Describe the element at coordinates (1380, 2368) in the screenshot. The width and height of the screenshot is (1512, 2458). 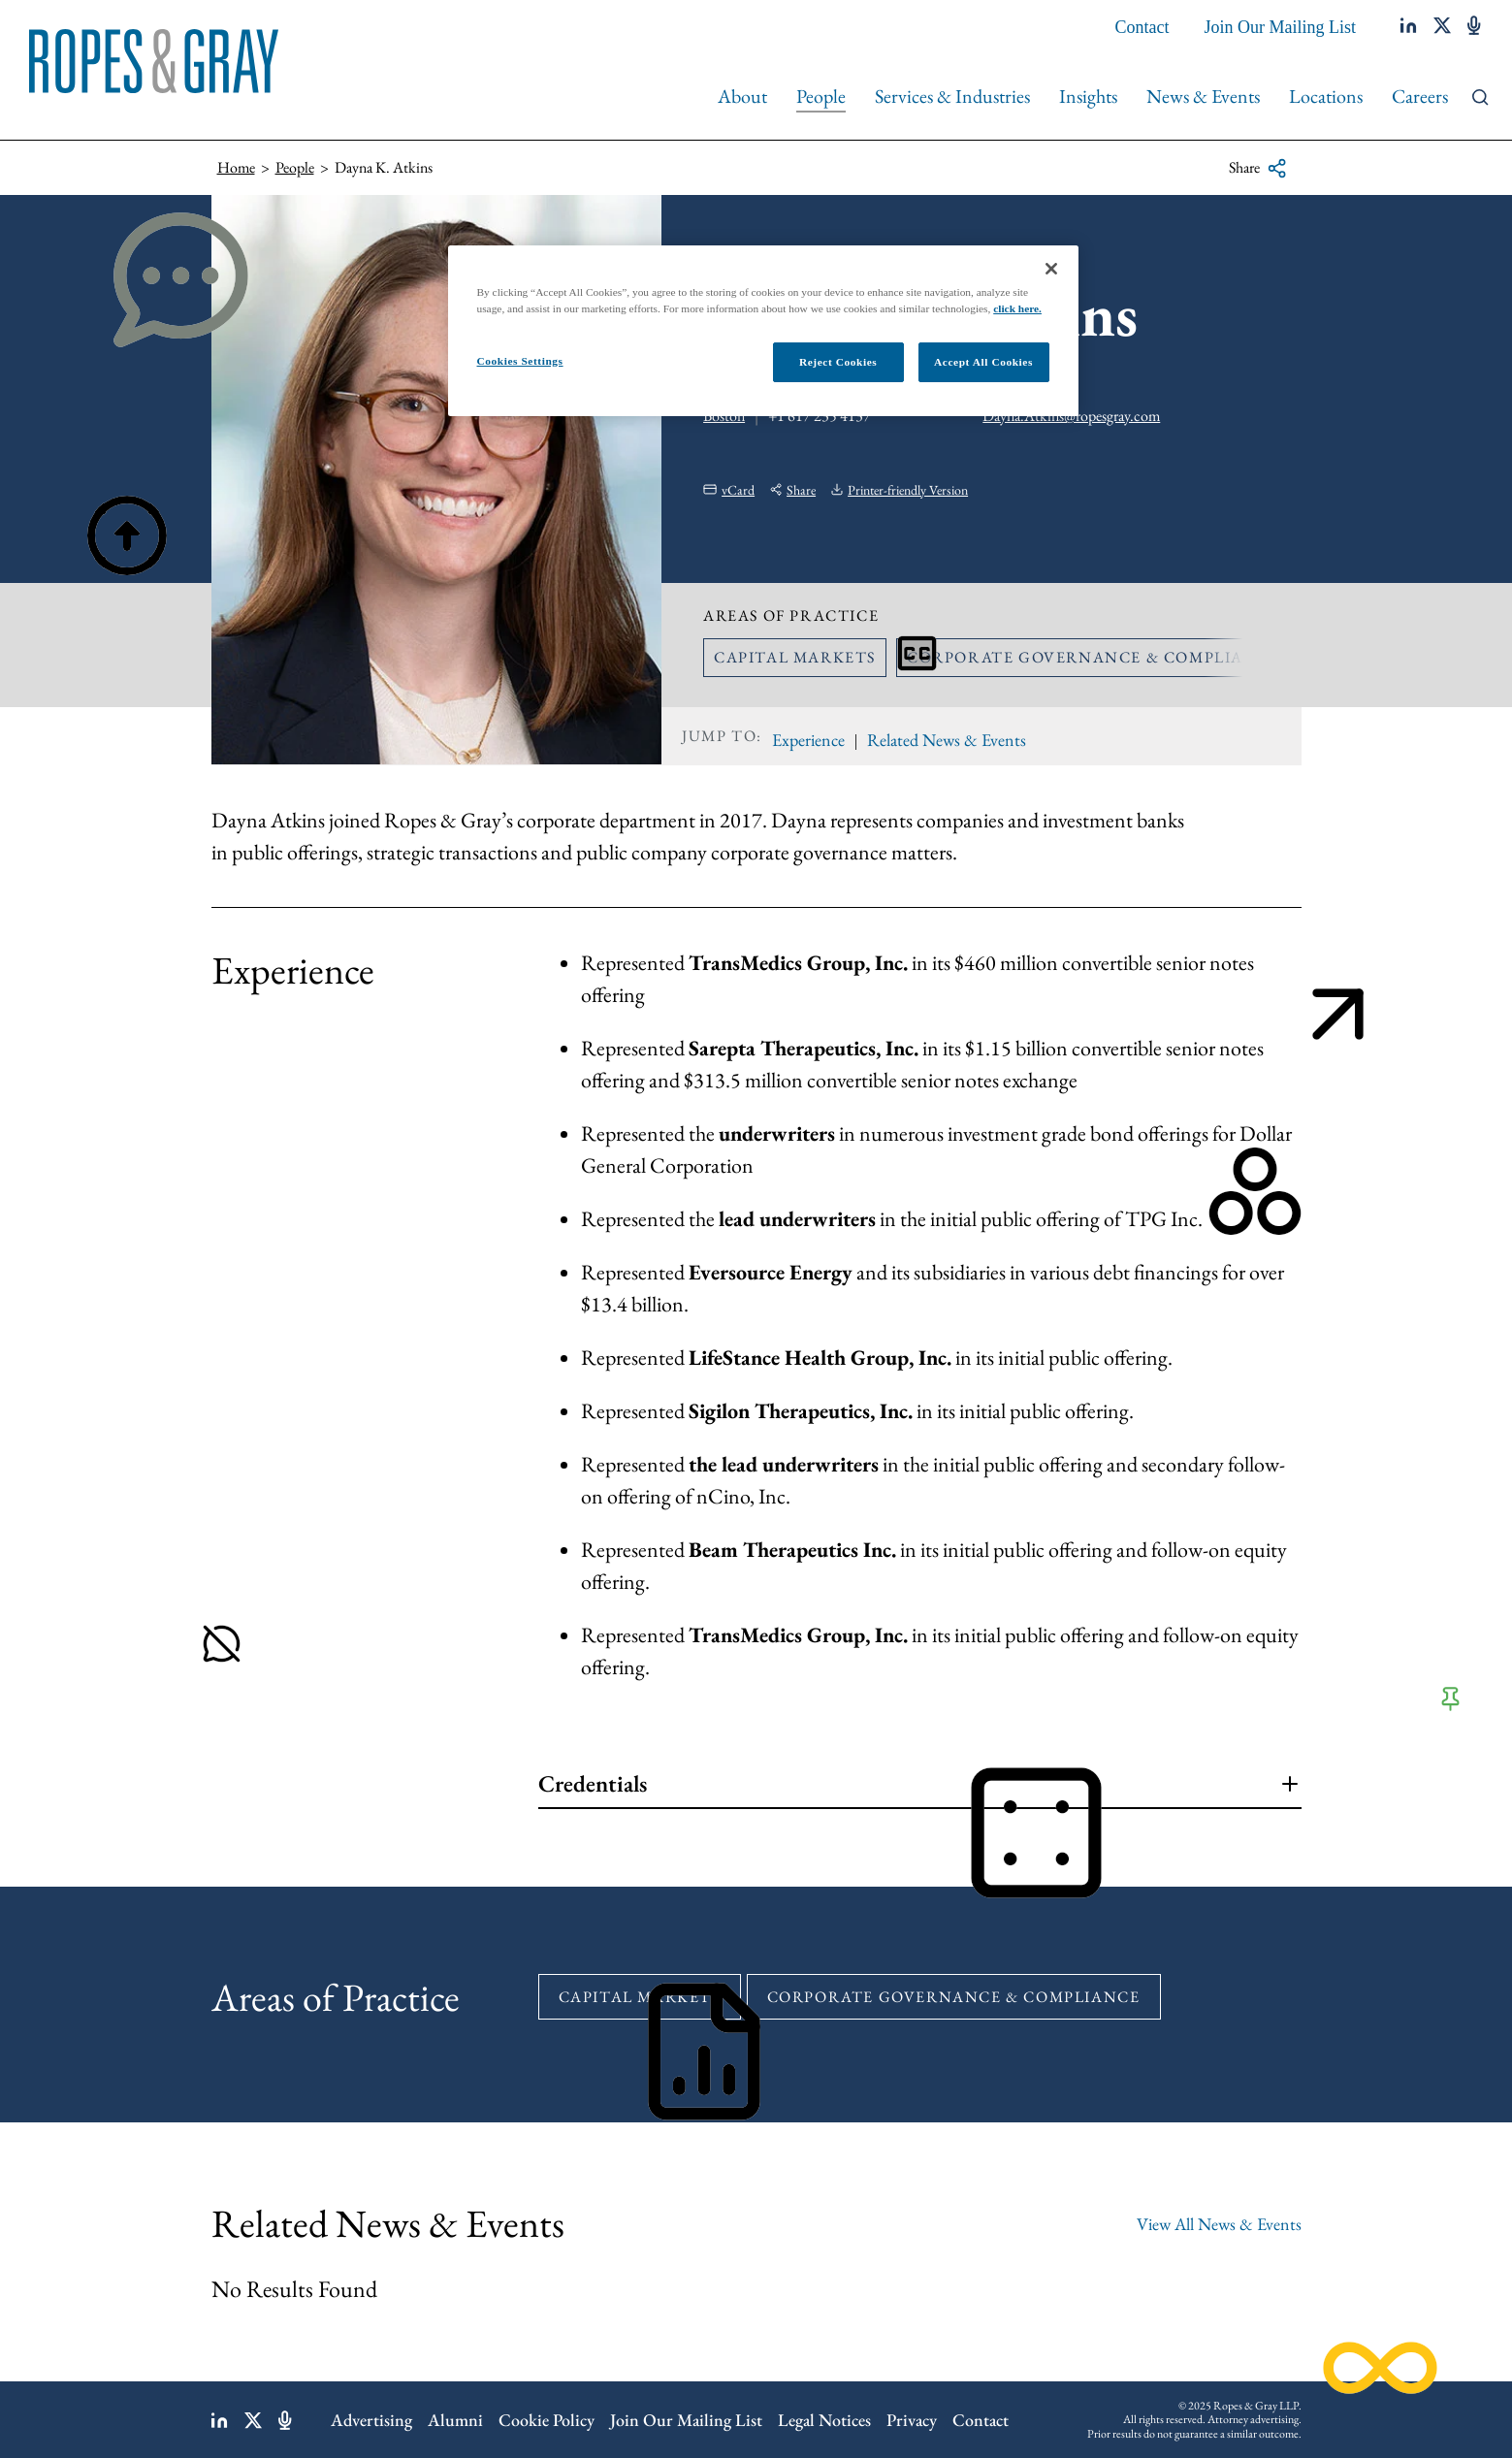
I see `indicates unlimited or infinite content` at that location.